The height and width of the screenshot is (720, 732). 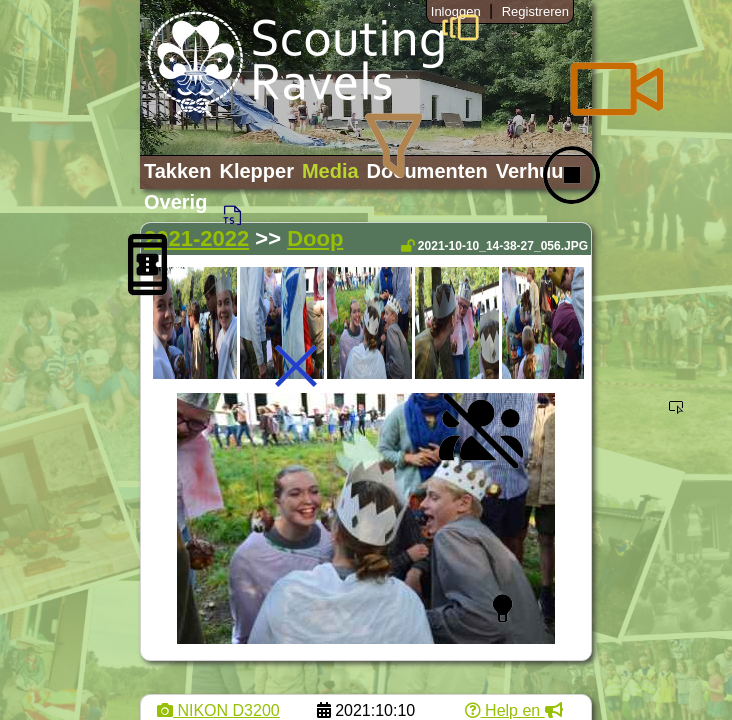 What do you see at coordinates (394, 142) in the screenshot?
I see `filter or sort content` at bounding box center [394, 142].